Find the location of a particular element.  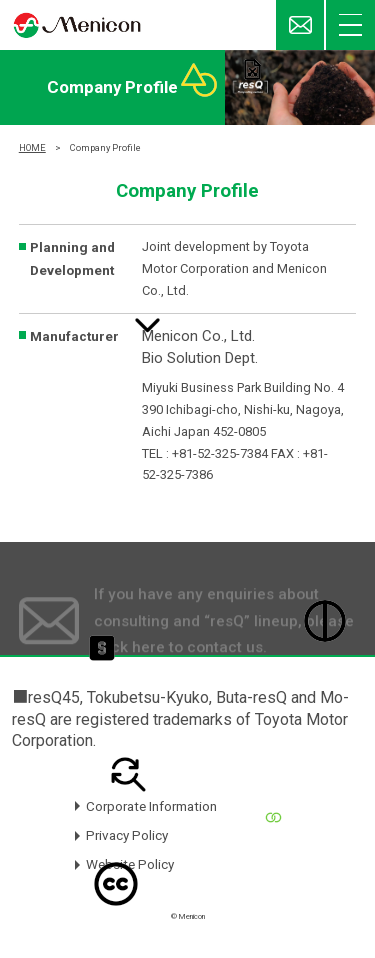

toggle between light and dark mode is located at coordinates (325, 621).